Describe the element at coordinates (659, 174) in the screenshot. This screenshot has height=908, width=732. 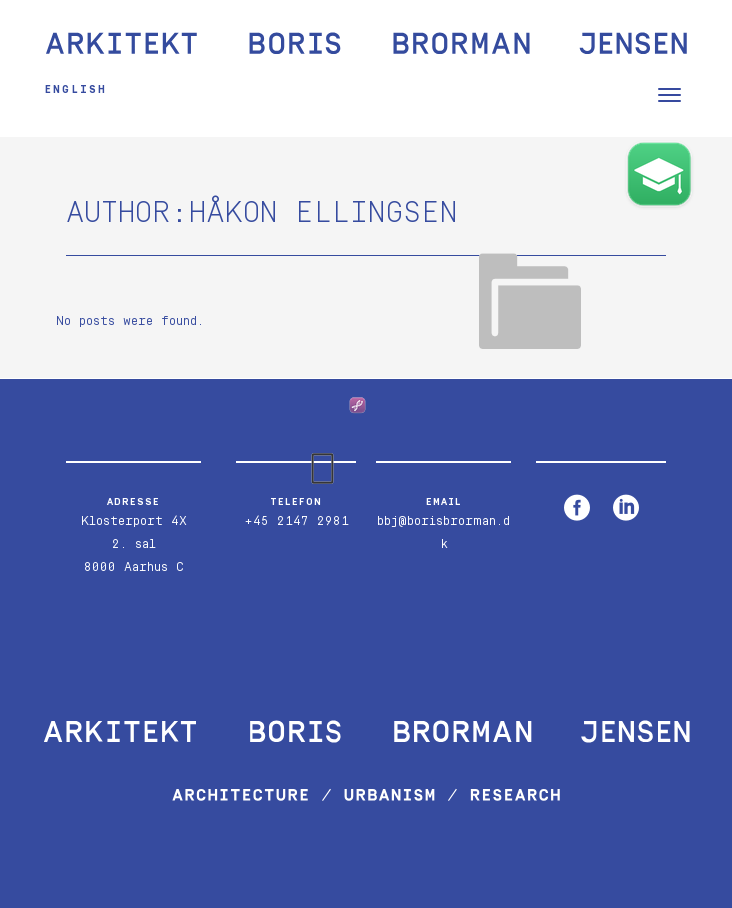
I see `access education app settings` at that location.